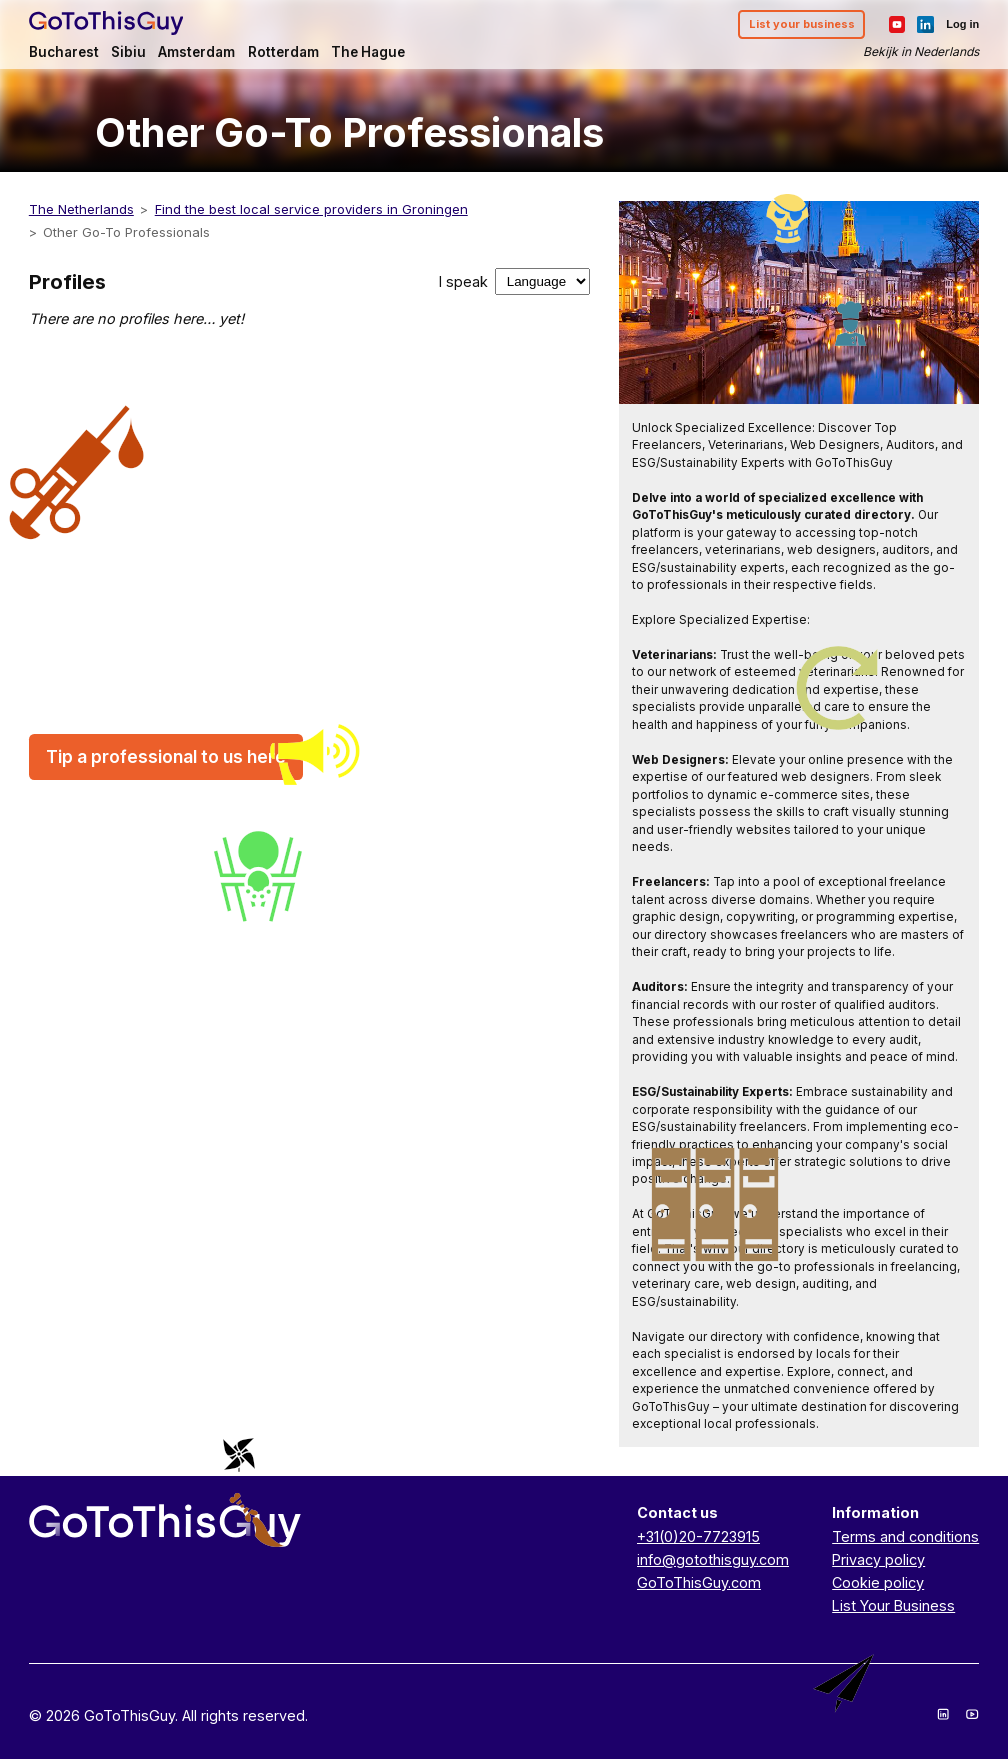  What do you see at coordinates (239, 1454) in the screenshot?
I see `a decorative or playful element indicating games or toys` at bounding box center [239, 1454].